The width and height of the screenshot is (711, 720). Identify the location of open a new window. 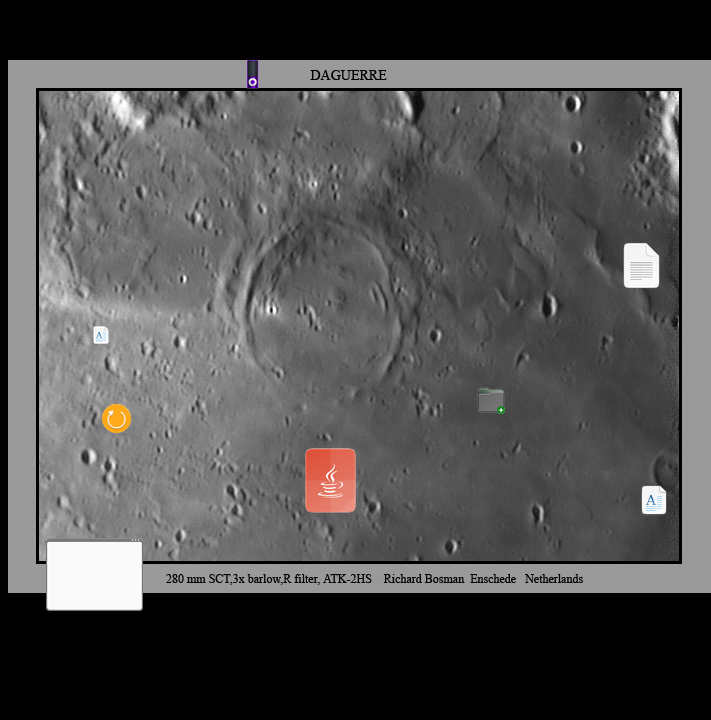
(94, 574).